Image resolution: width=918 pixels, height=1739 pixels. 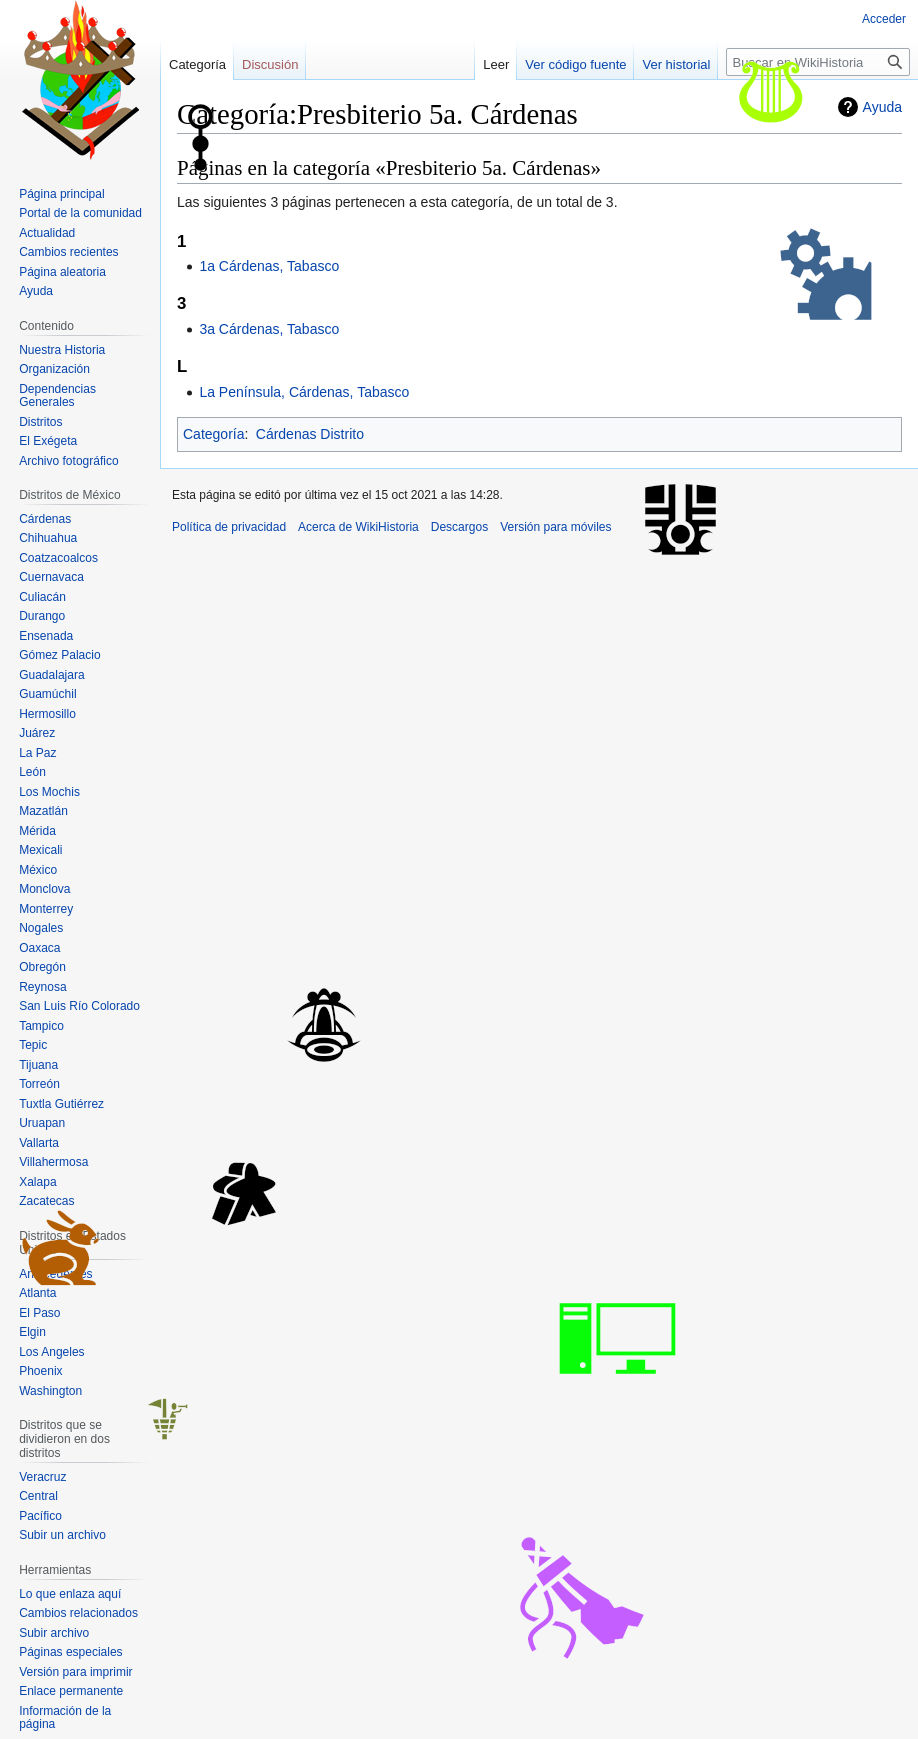 I want to click on indicates a broken or degraded weapon in inventory, so click(x=582, y=1598).